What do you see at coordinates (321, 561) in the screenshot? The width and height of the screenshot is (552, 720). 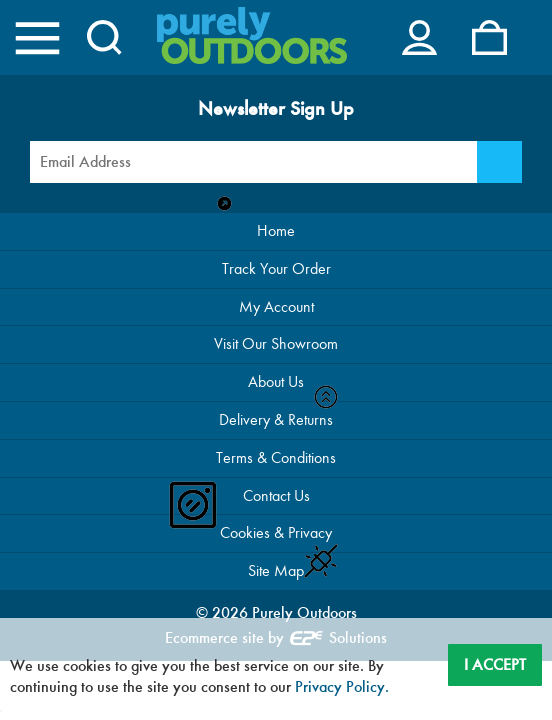 I see `indicates an active connection or paired devices` at bounding box center [321, 561].